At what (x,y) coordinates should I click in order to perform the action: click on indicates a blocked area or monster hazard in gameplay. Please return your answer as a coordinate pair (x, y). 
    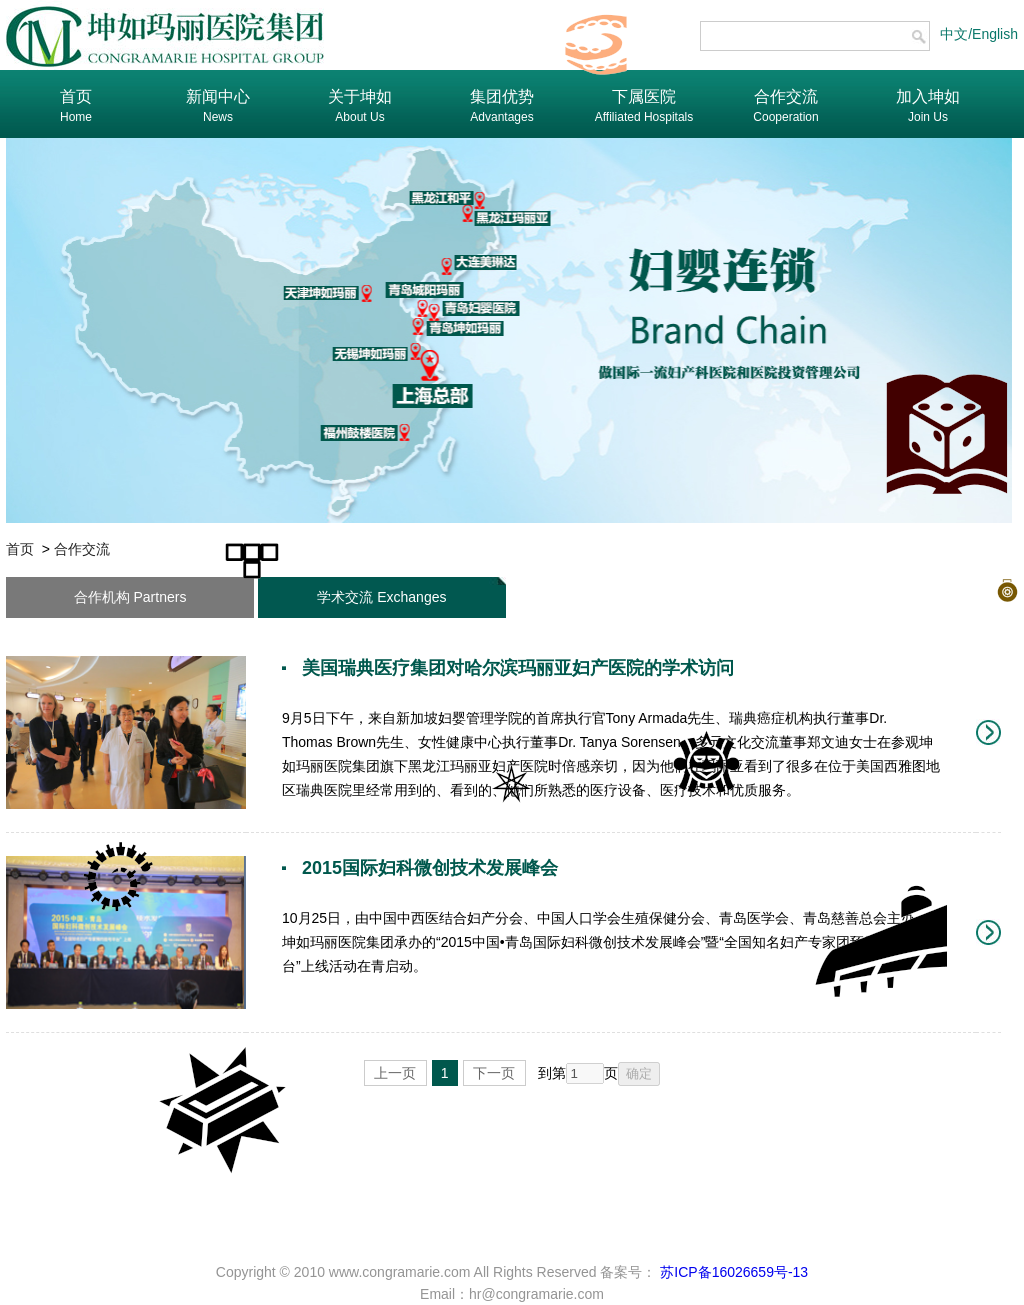
    Looking at the image, I should click on (596, 45).